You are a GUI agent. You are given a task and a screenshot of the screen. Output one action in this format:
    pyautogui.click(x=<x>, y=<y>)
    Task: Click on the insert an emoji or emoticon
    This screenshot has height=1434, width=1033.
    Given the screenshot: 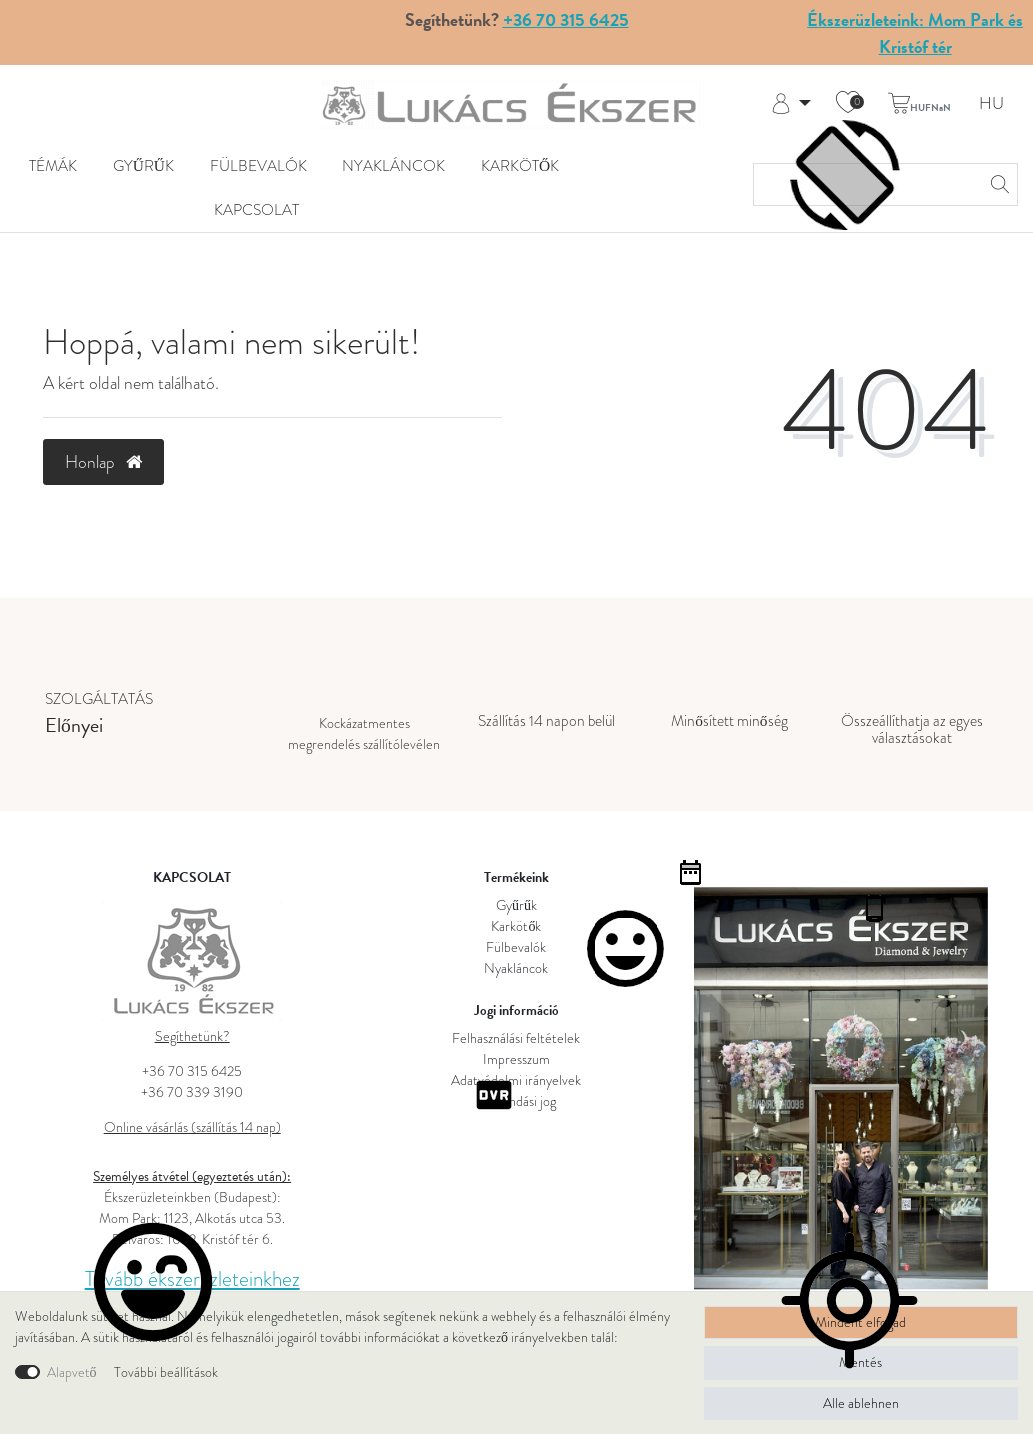 What is the action you would take?
    pyautogui.click(x=625, y=948)
    